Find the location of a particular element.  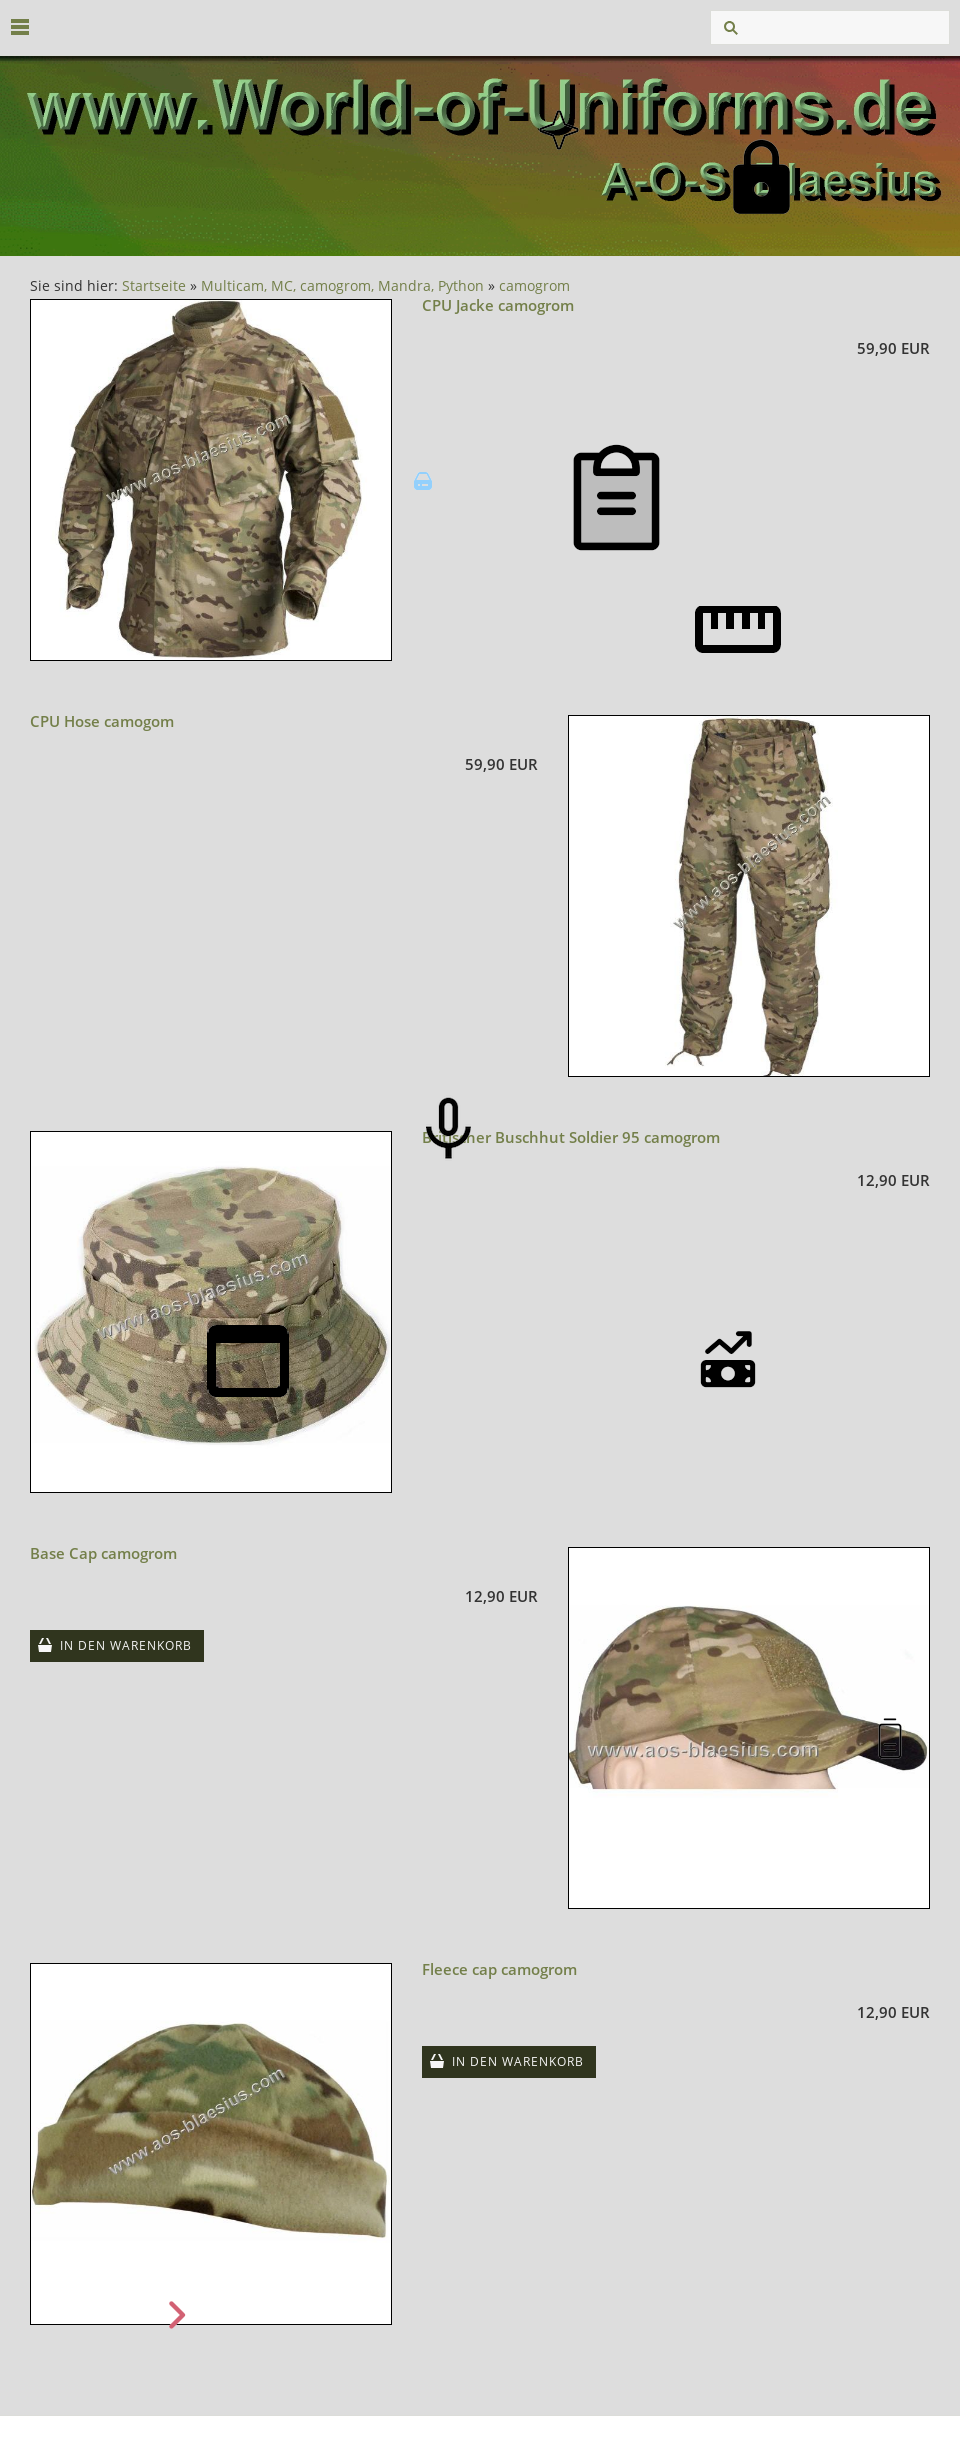

indicates medium battery level is located at coordinates (890, 1739).